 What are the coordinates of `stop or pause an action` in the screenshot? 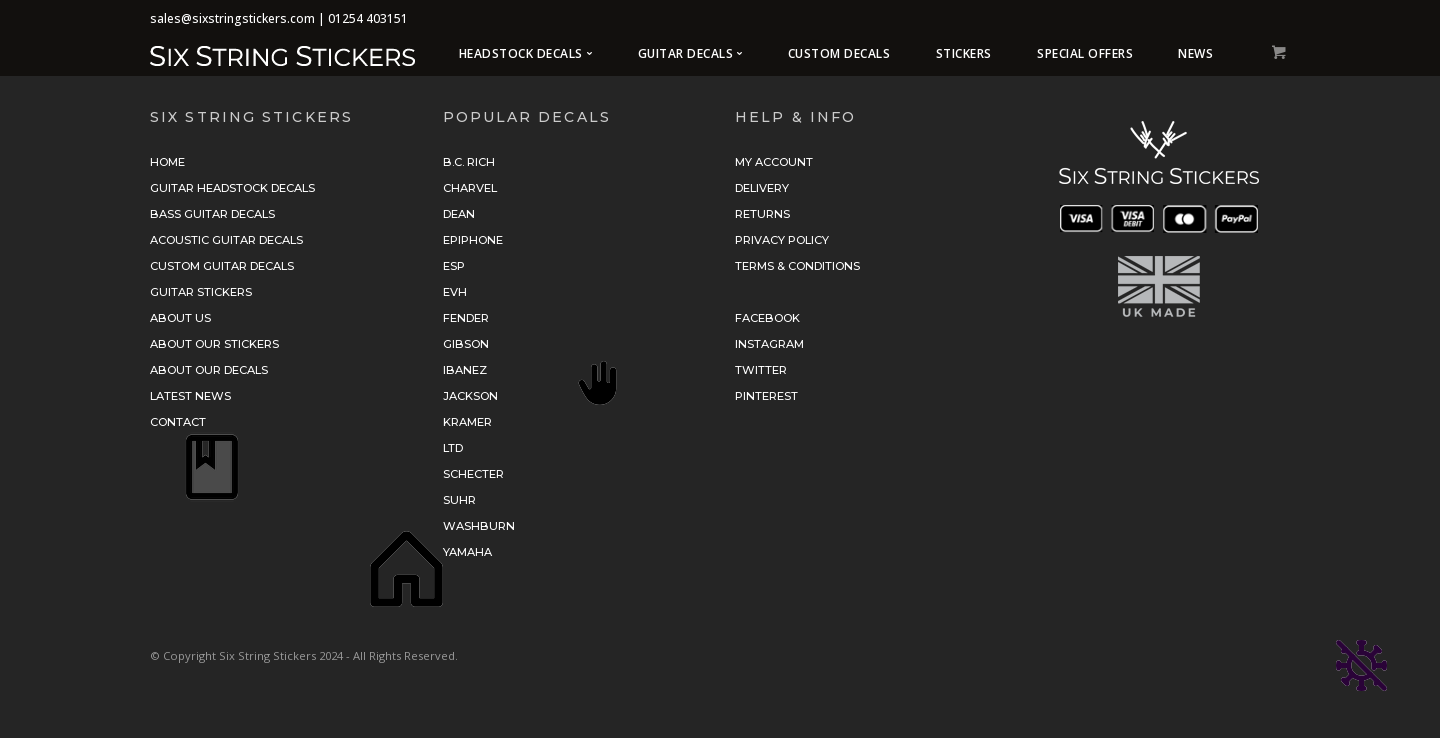 It's located at (599, 383).